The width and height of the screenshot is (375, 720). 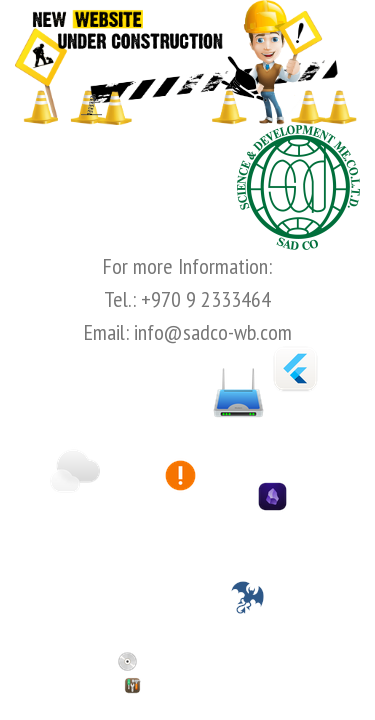 I want to click on open workbench or developer tools app, so click(x=132, y=685).